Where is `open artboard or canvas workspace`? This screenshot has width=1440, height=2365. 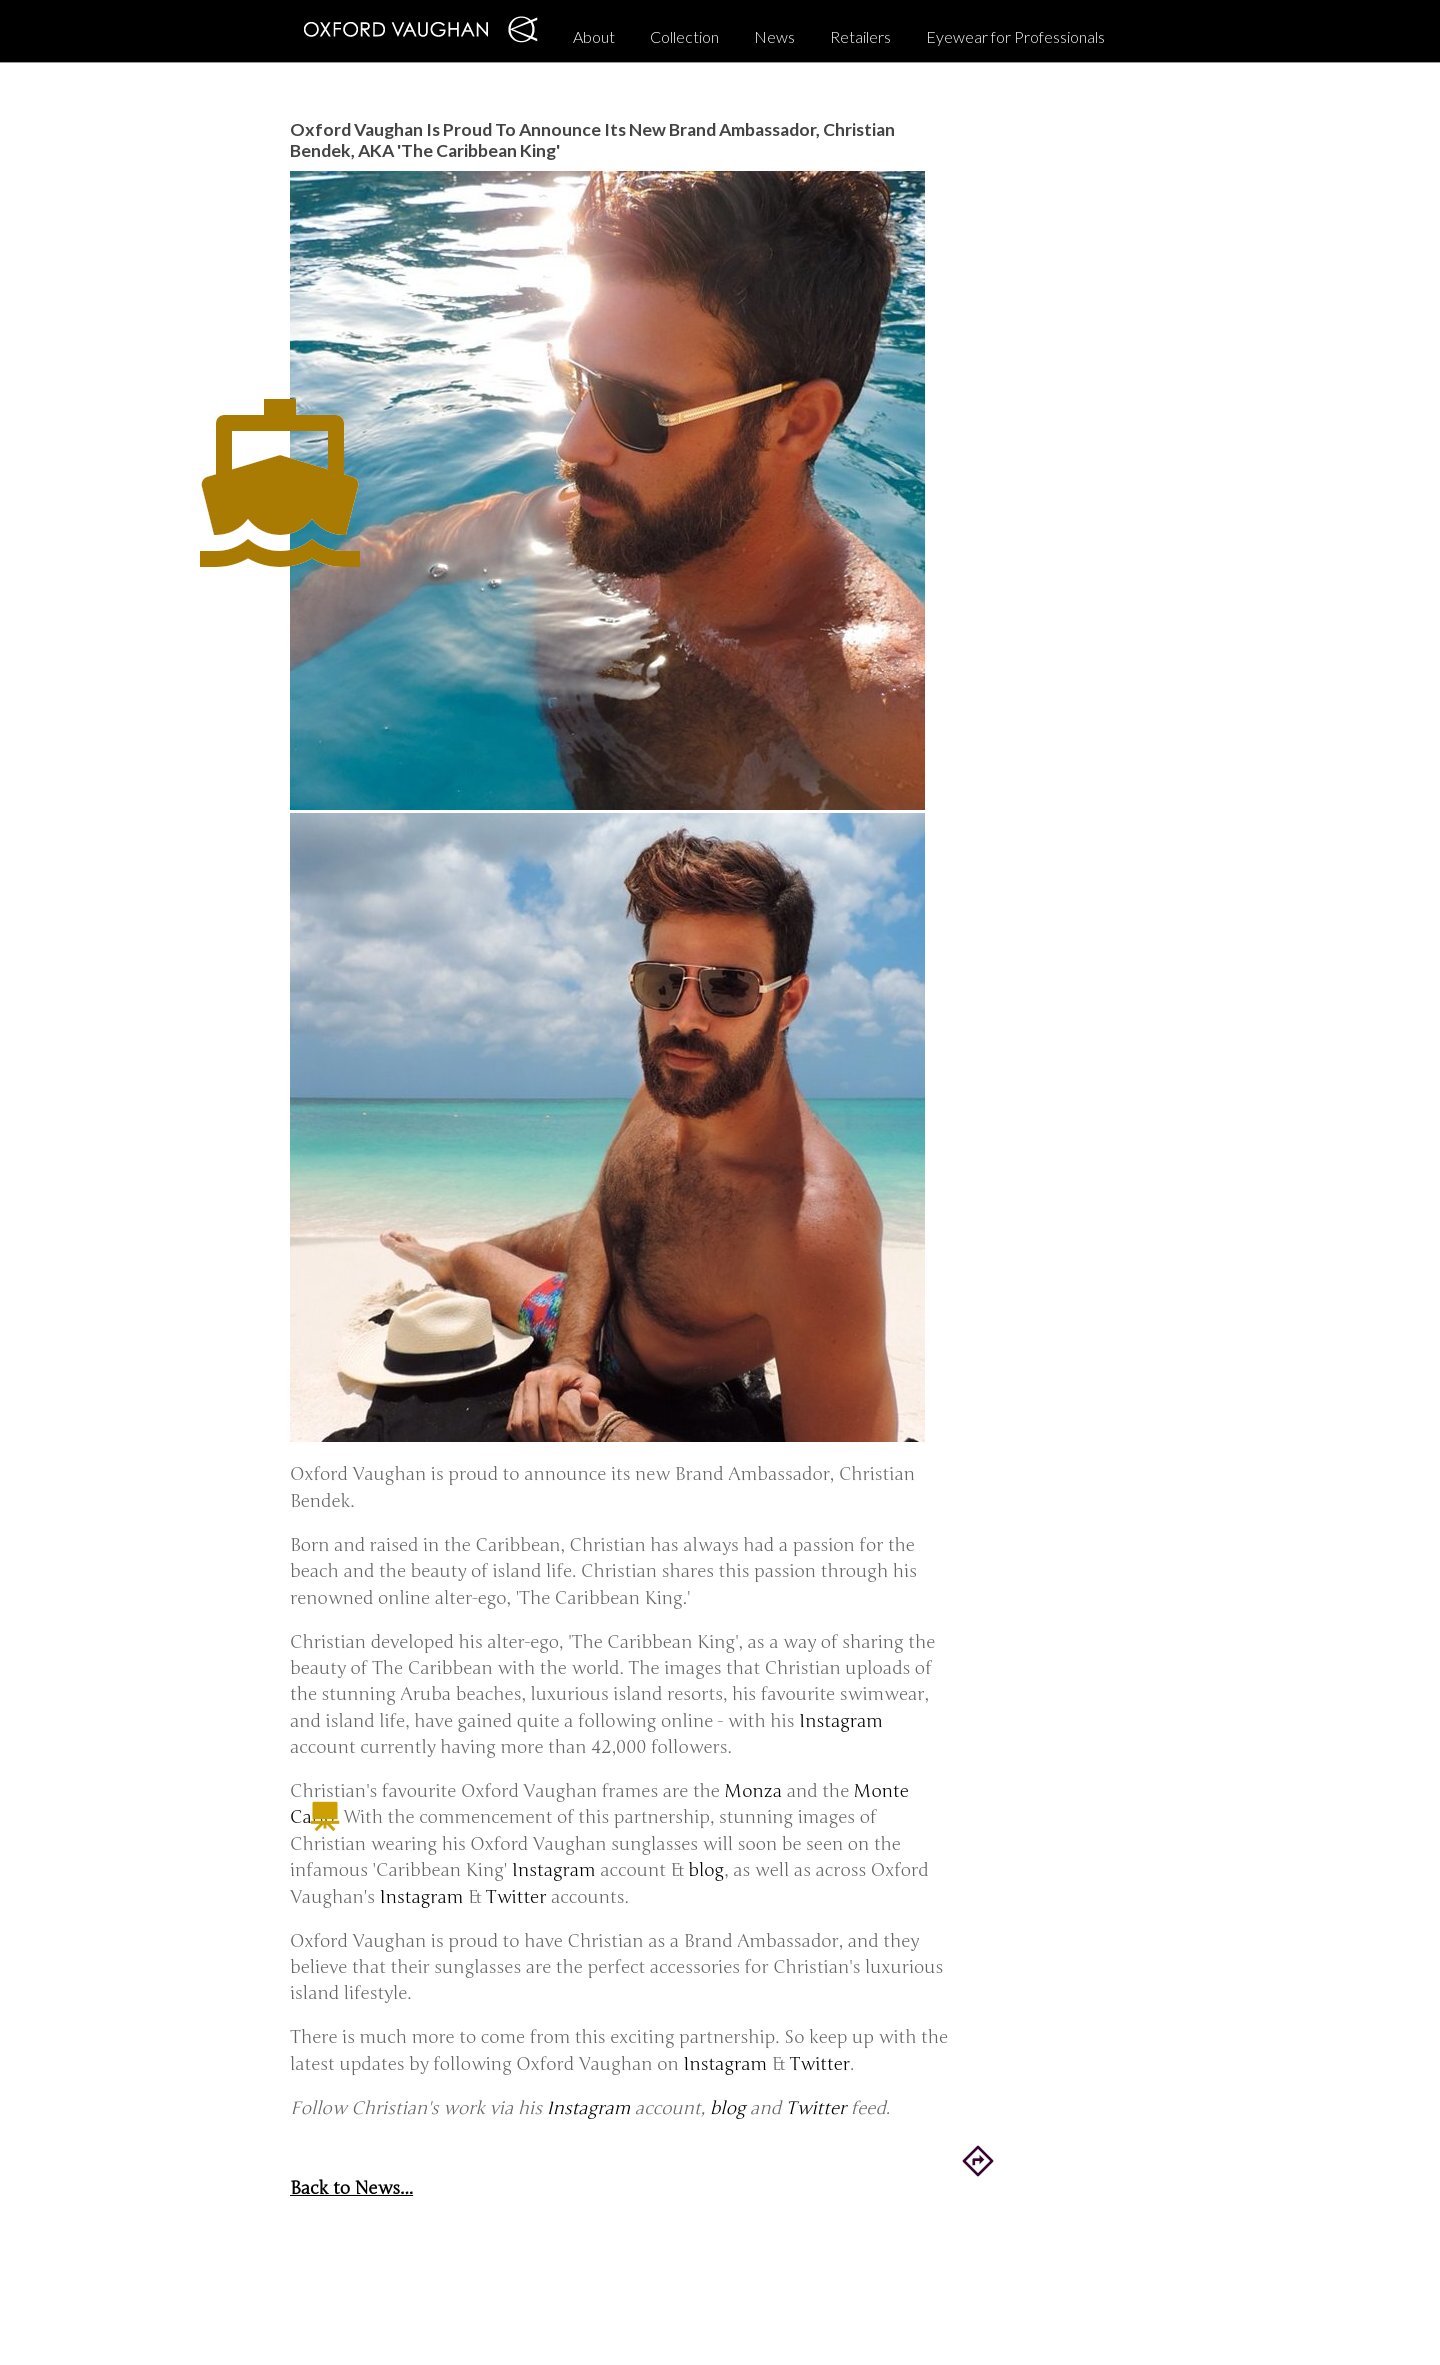 open artboard or canvas workspace is located at coordinates (325, 1816).